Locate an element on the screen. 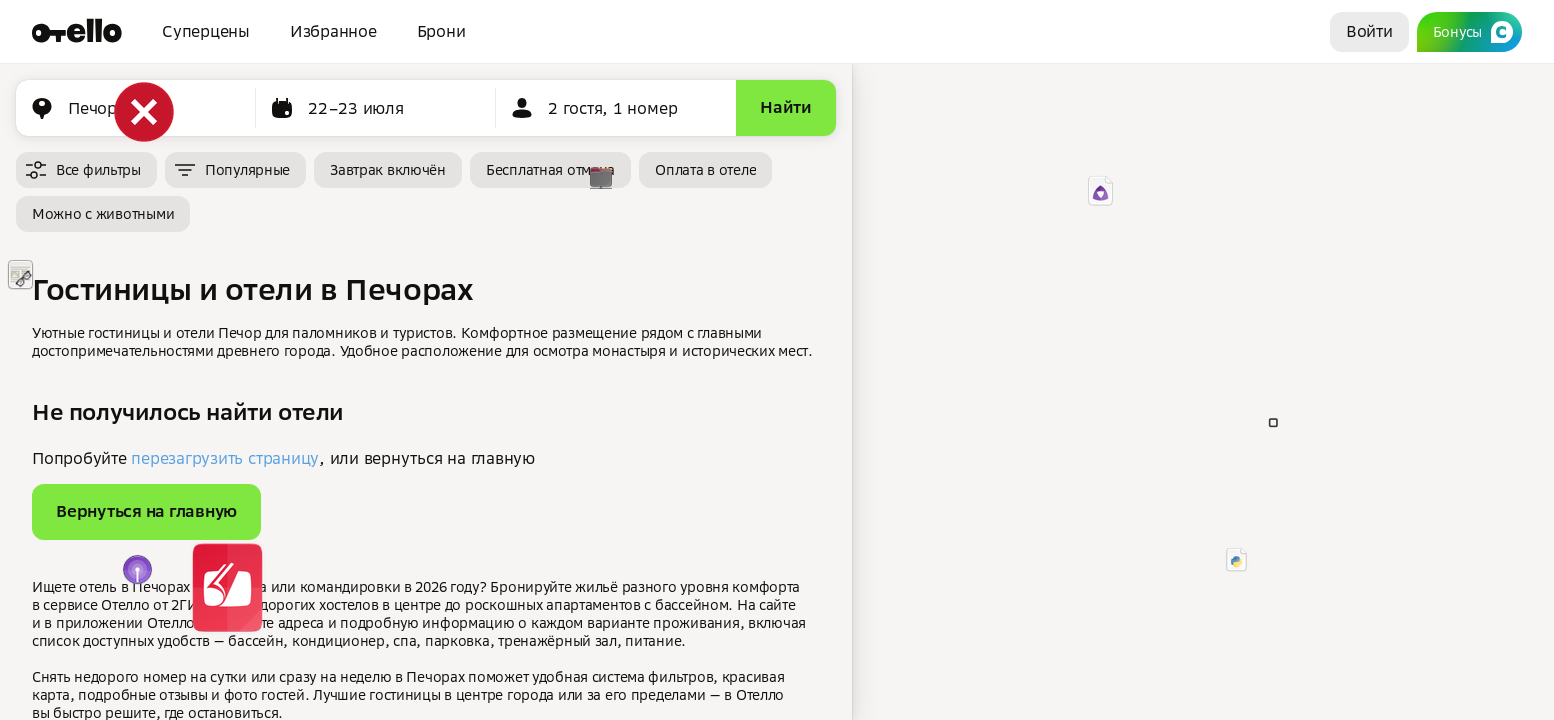  stop or halt current media playback is located at coordinates (1281, 414).